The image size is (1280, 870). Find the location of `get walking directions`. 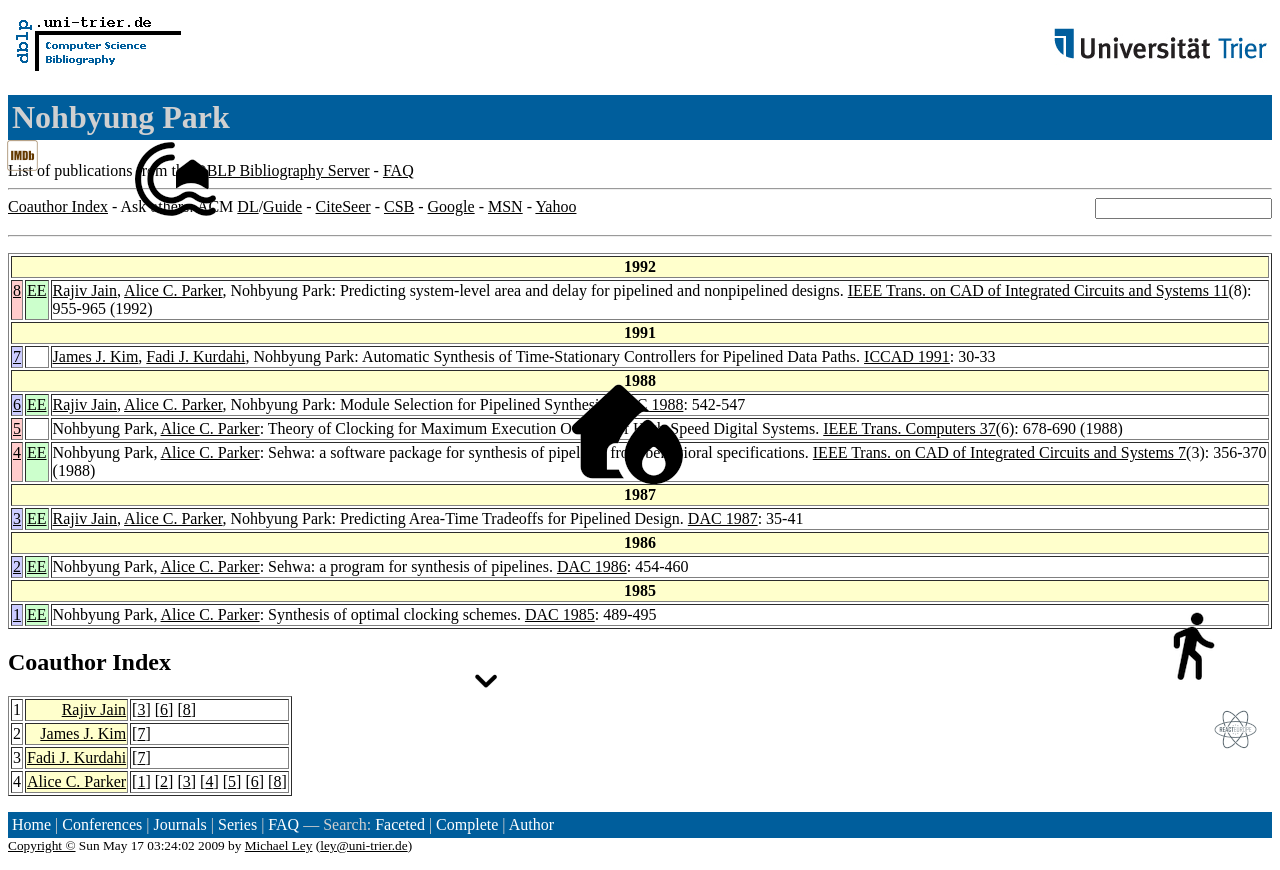

get walking directions is located at coordinates (1192, 645).